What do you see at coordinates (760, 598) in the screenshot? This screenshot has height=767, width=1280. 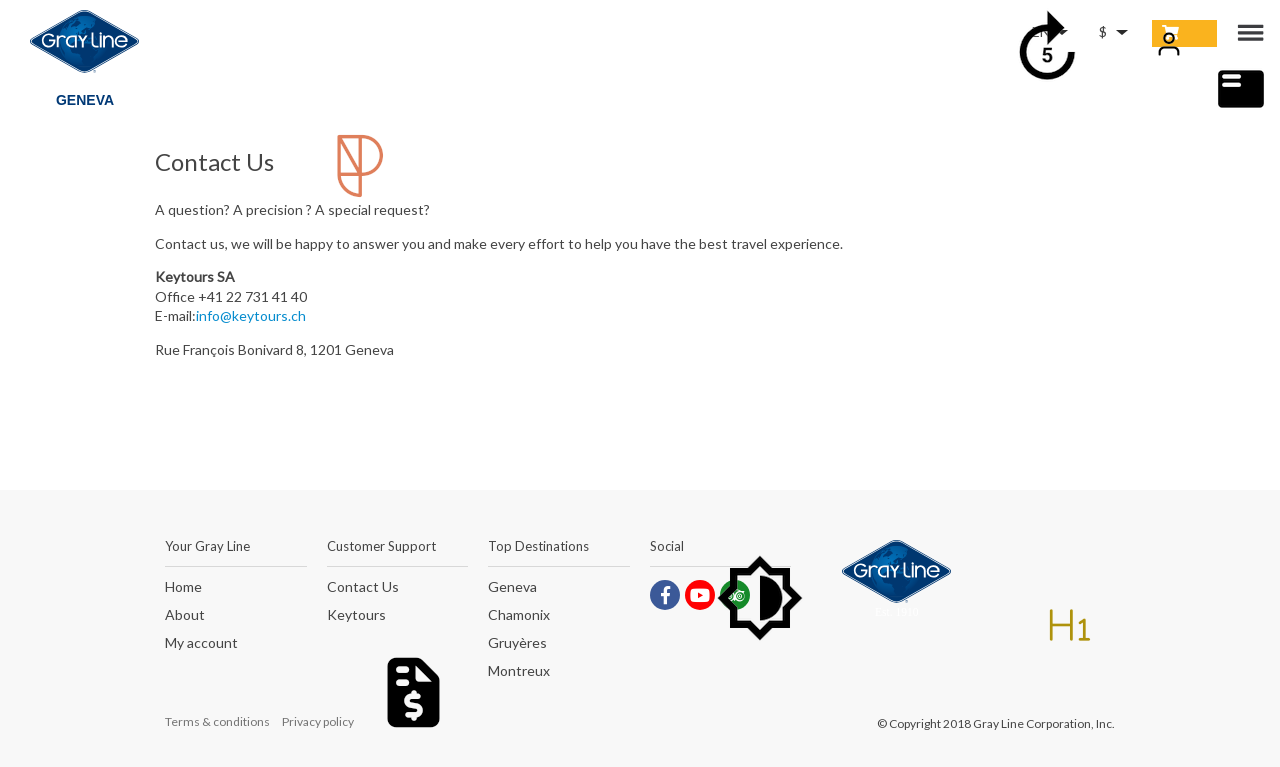 I see `adjust screen brightness level` at bounding box center [760, 598].